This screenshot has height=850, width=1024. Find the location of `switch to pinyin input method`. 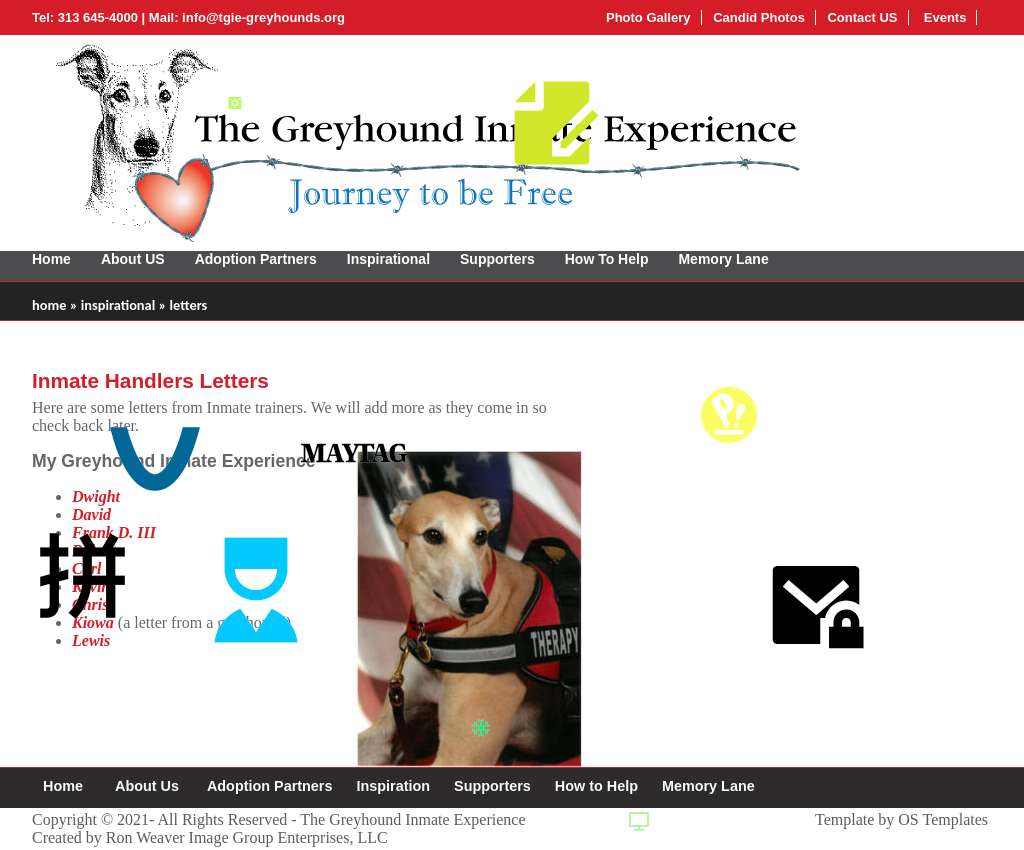

switch to pinyin input method is located at coordinates (82, 575).